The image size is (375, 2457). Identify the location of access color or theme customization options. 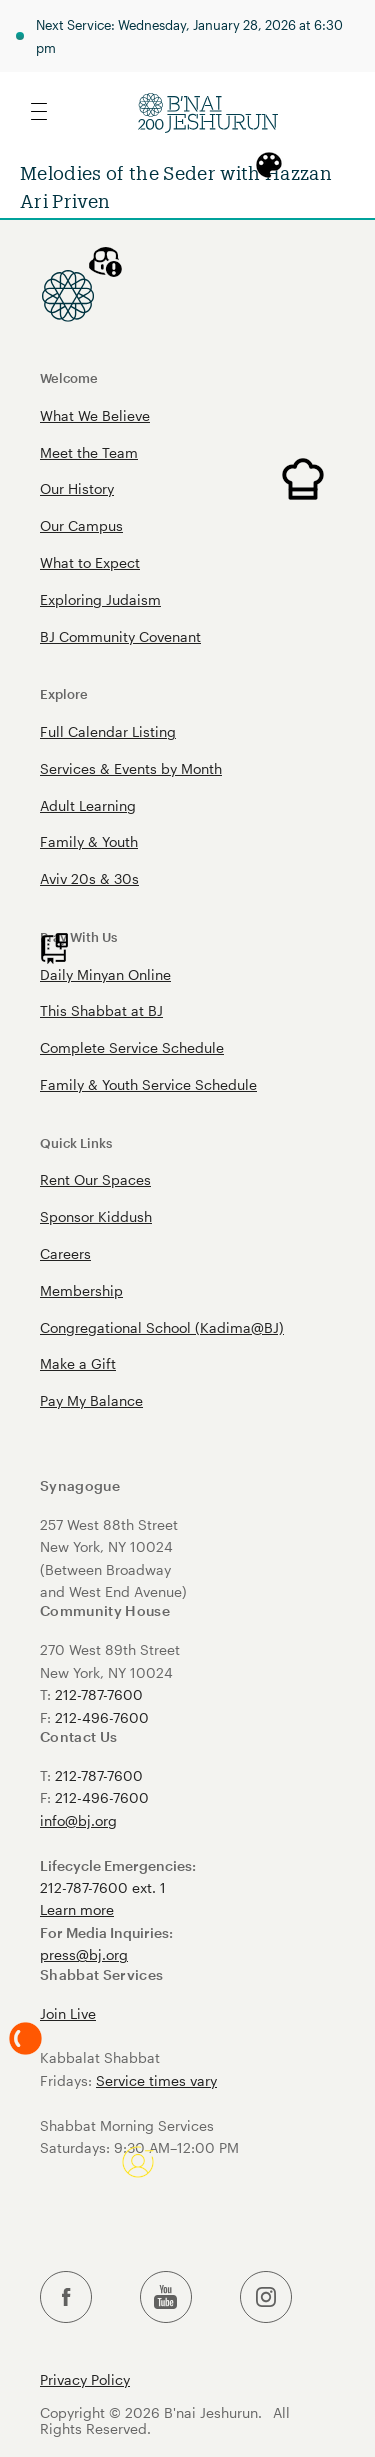
(269, 165).